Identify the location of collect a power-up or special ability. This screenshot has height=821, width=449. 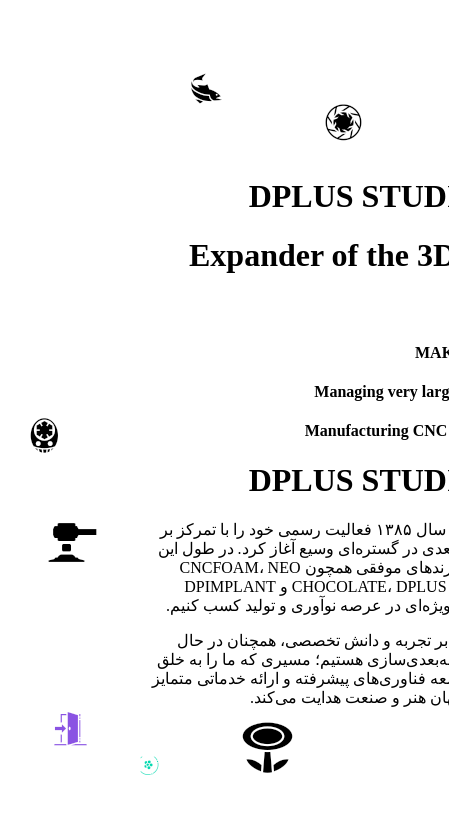
(267, 745).